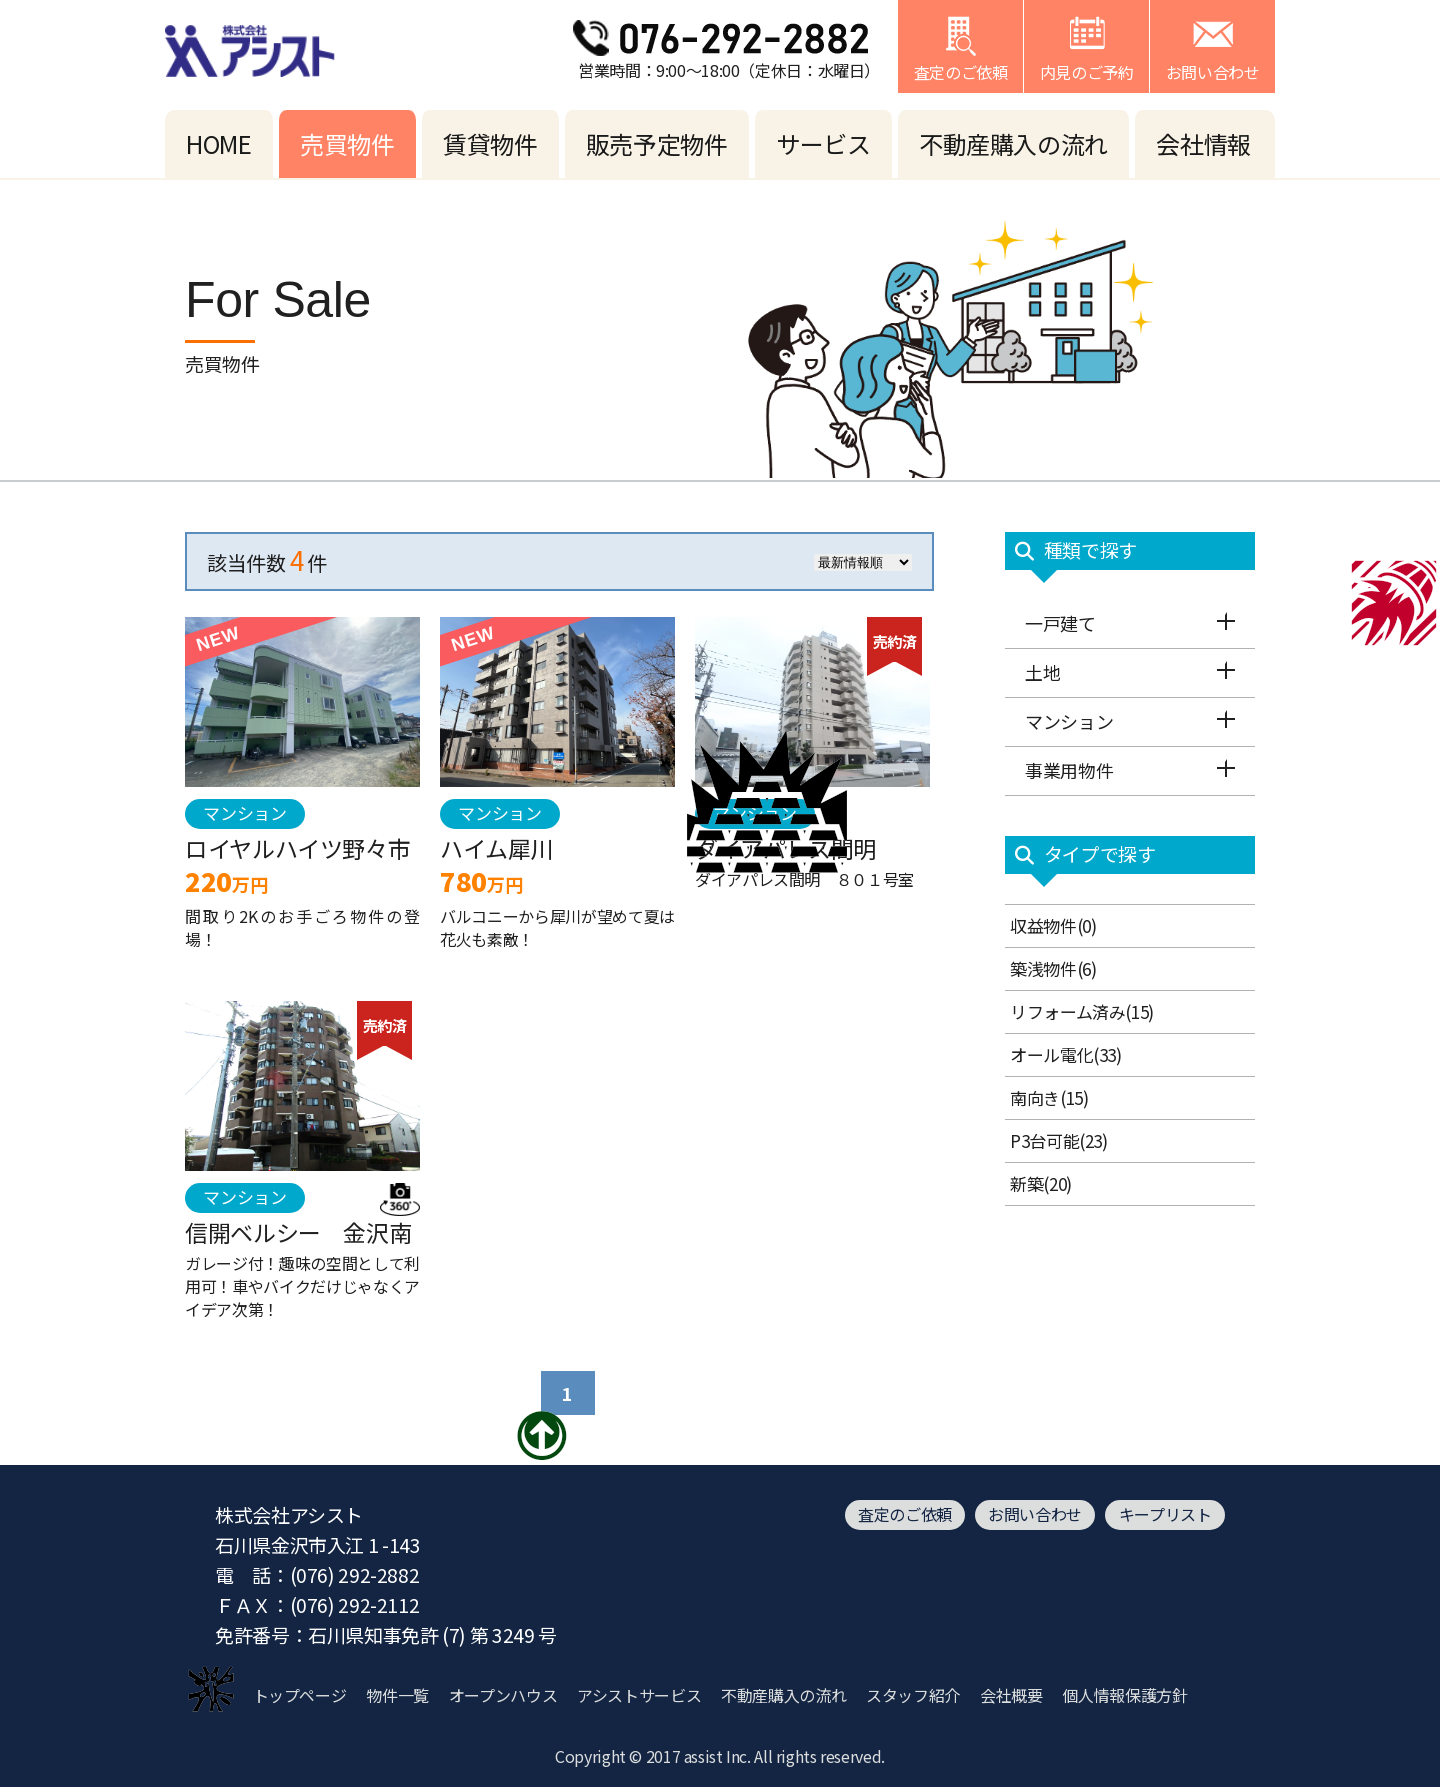 Image resolution: width=1440 pixels, height=1787 pixels. Describe the element at coordinates (211, 1689) in the screenshot. I see `indicates a melting or dissolving weapon effect` at that location.